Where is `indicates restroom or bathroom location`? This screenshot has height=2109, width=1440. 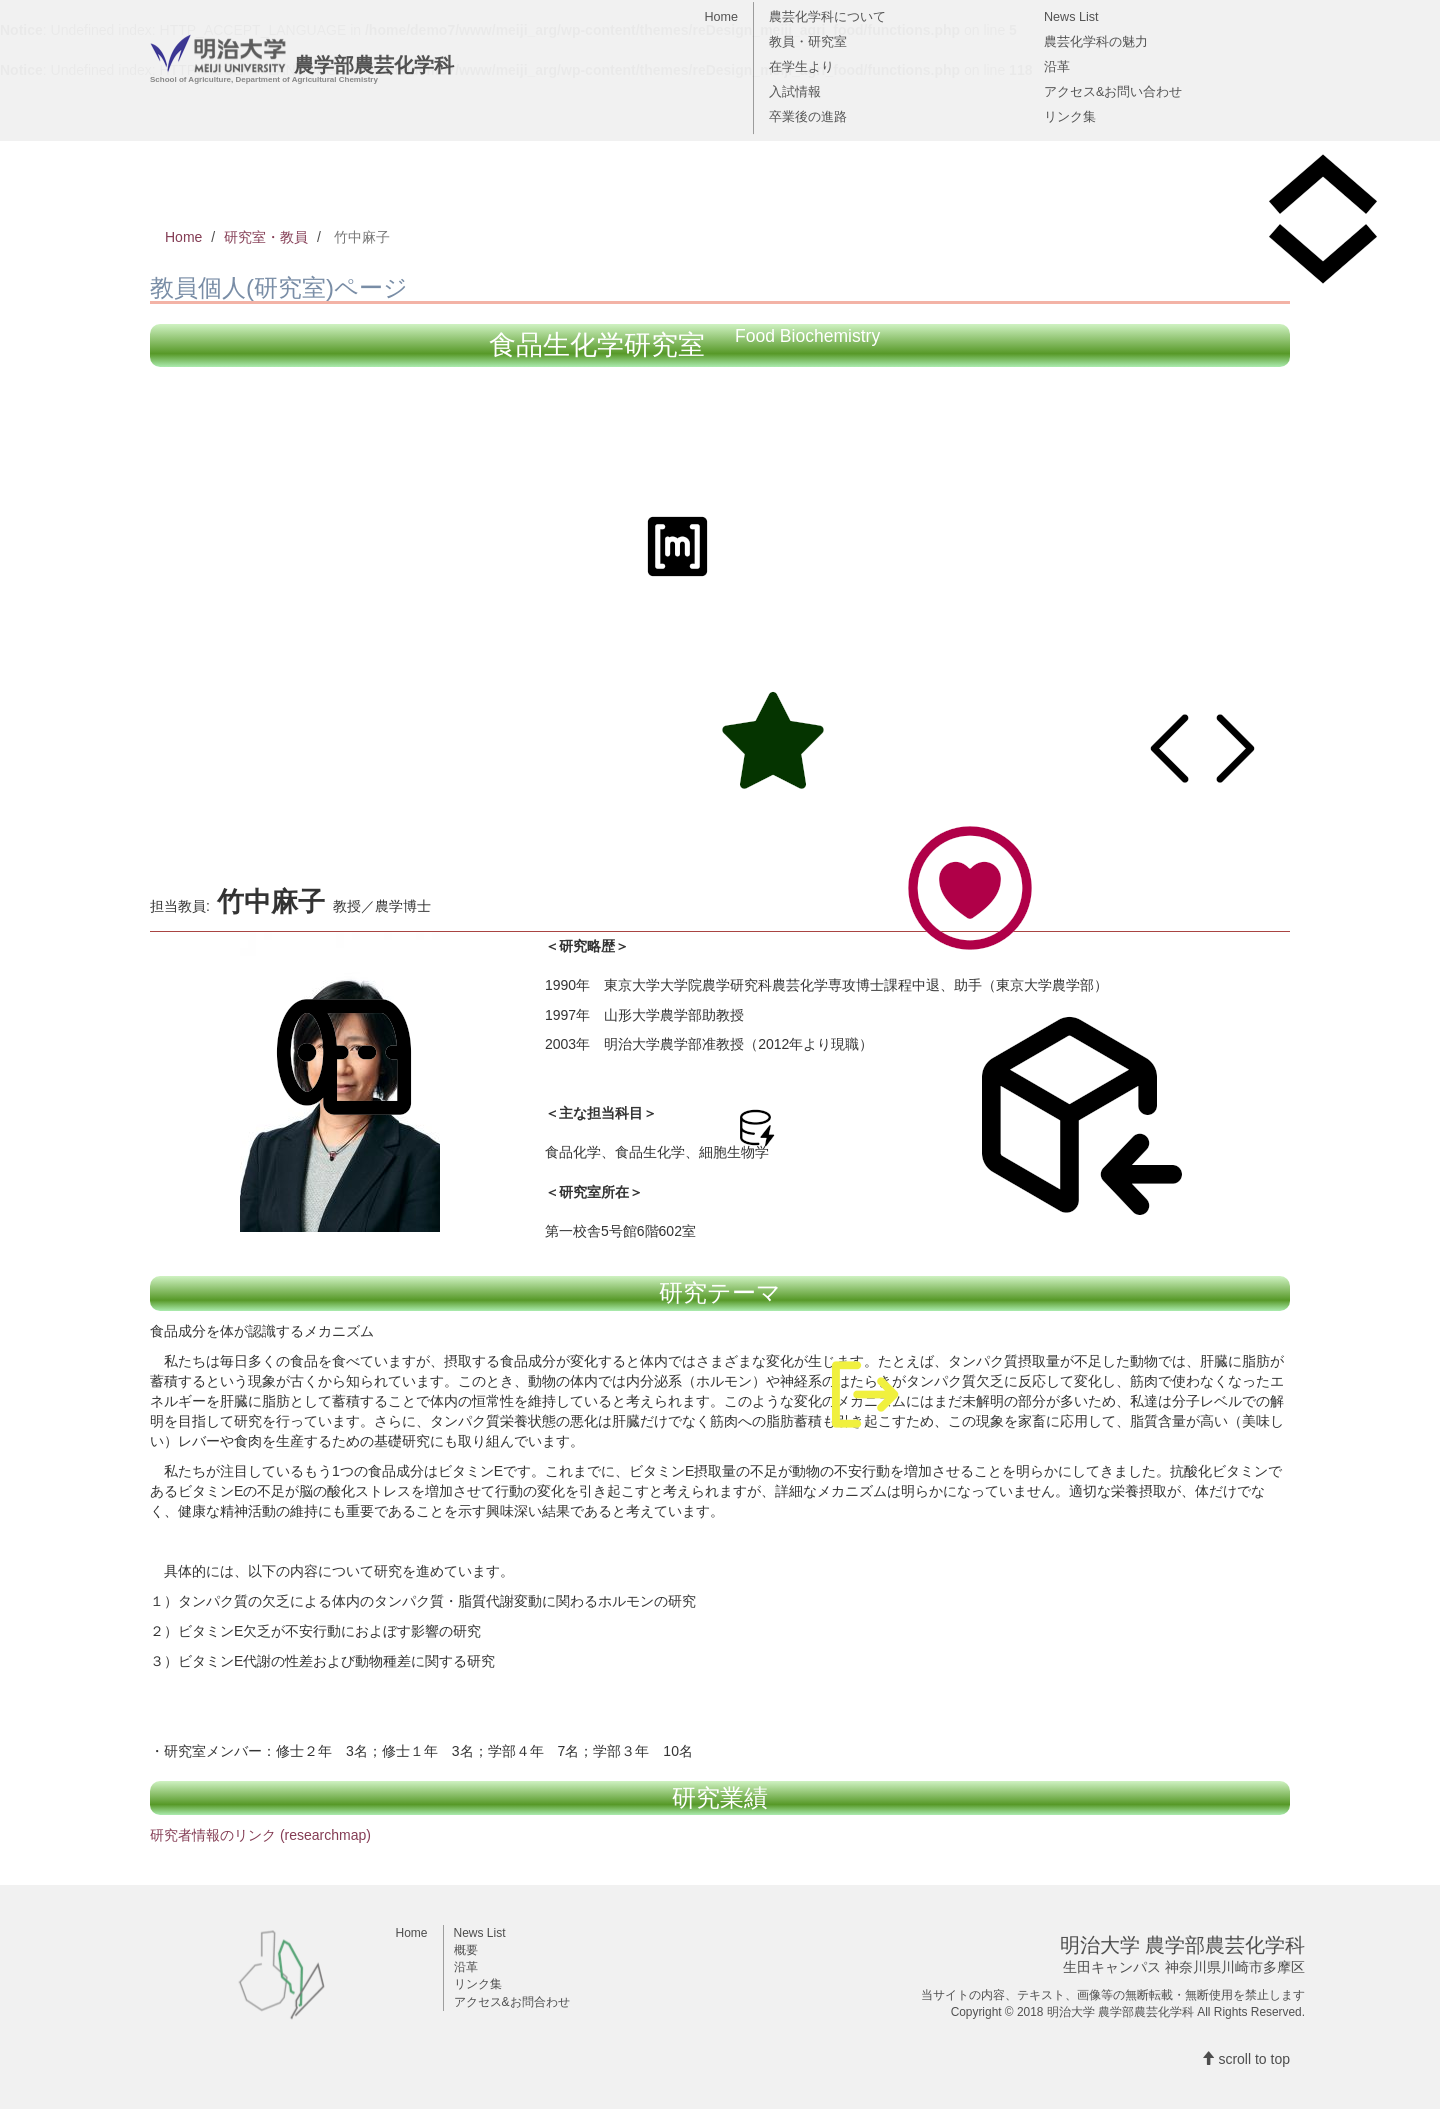
indicates restroom or bathroom location is located at coordinates (344, 1057).